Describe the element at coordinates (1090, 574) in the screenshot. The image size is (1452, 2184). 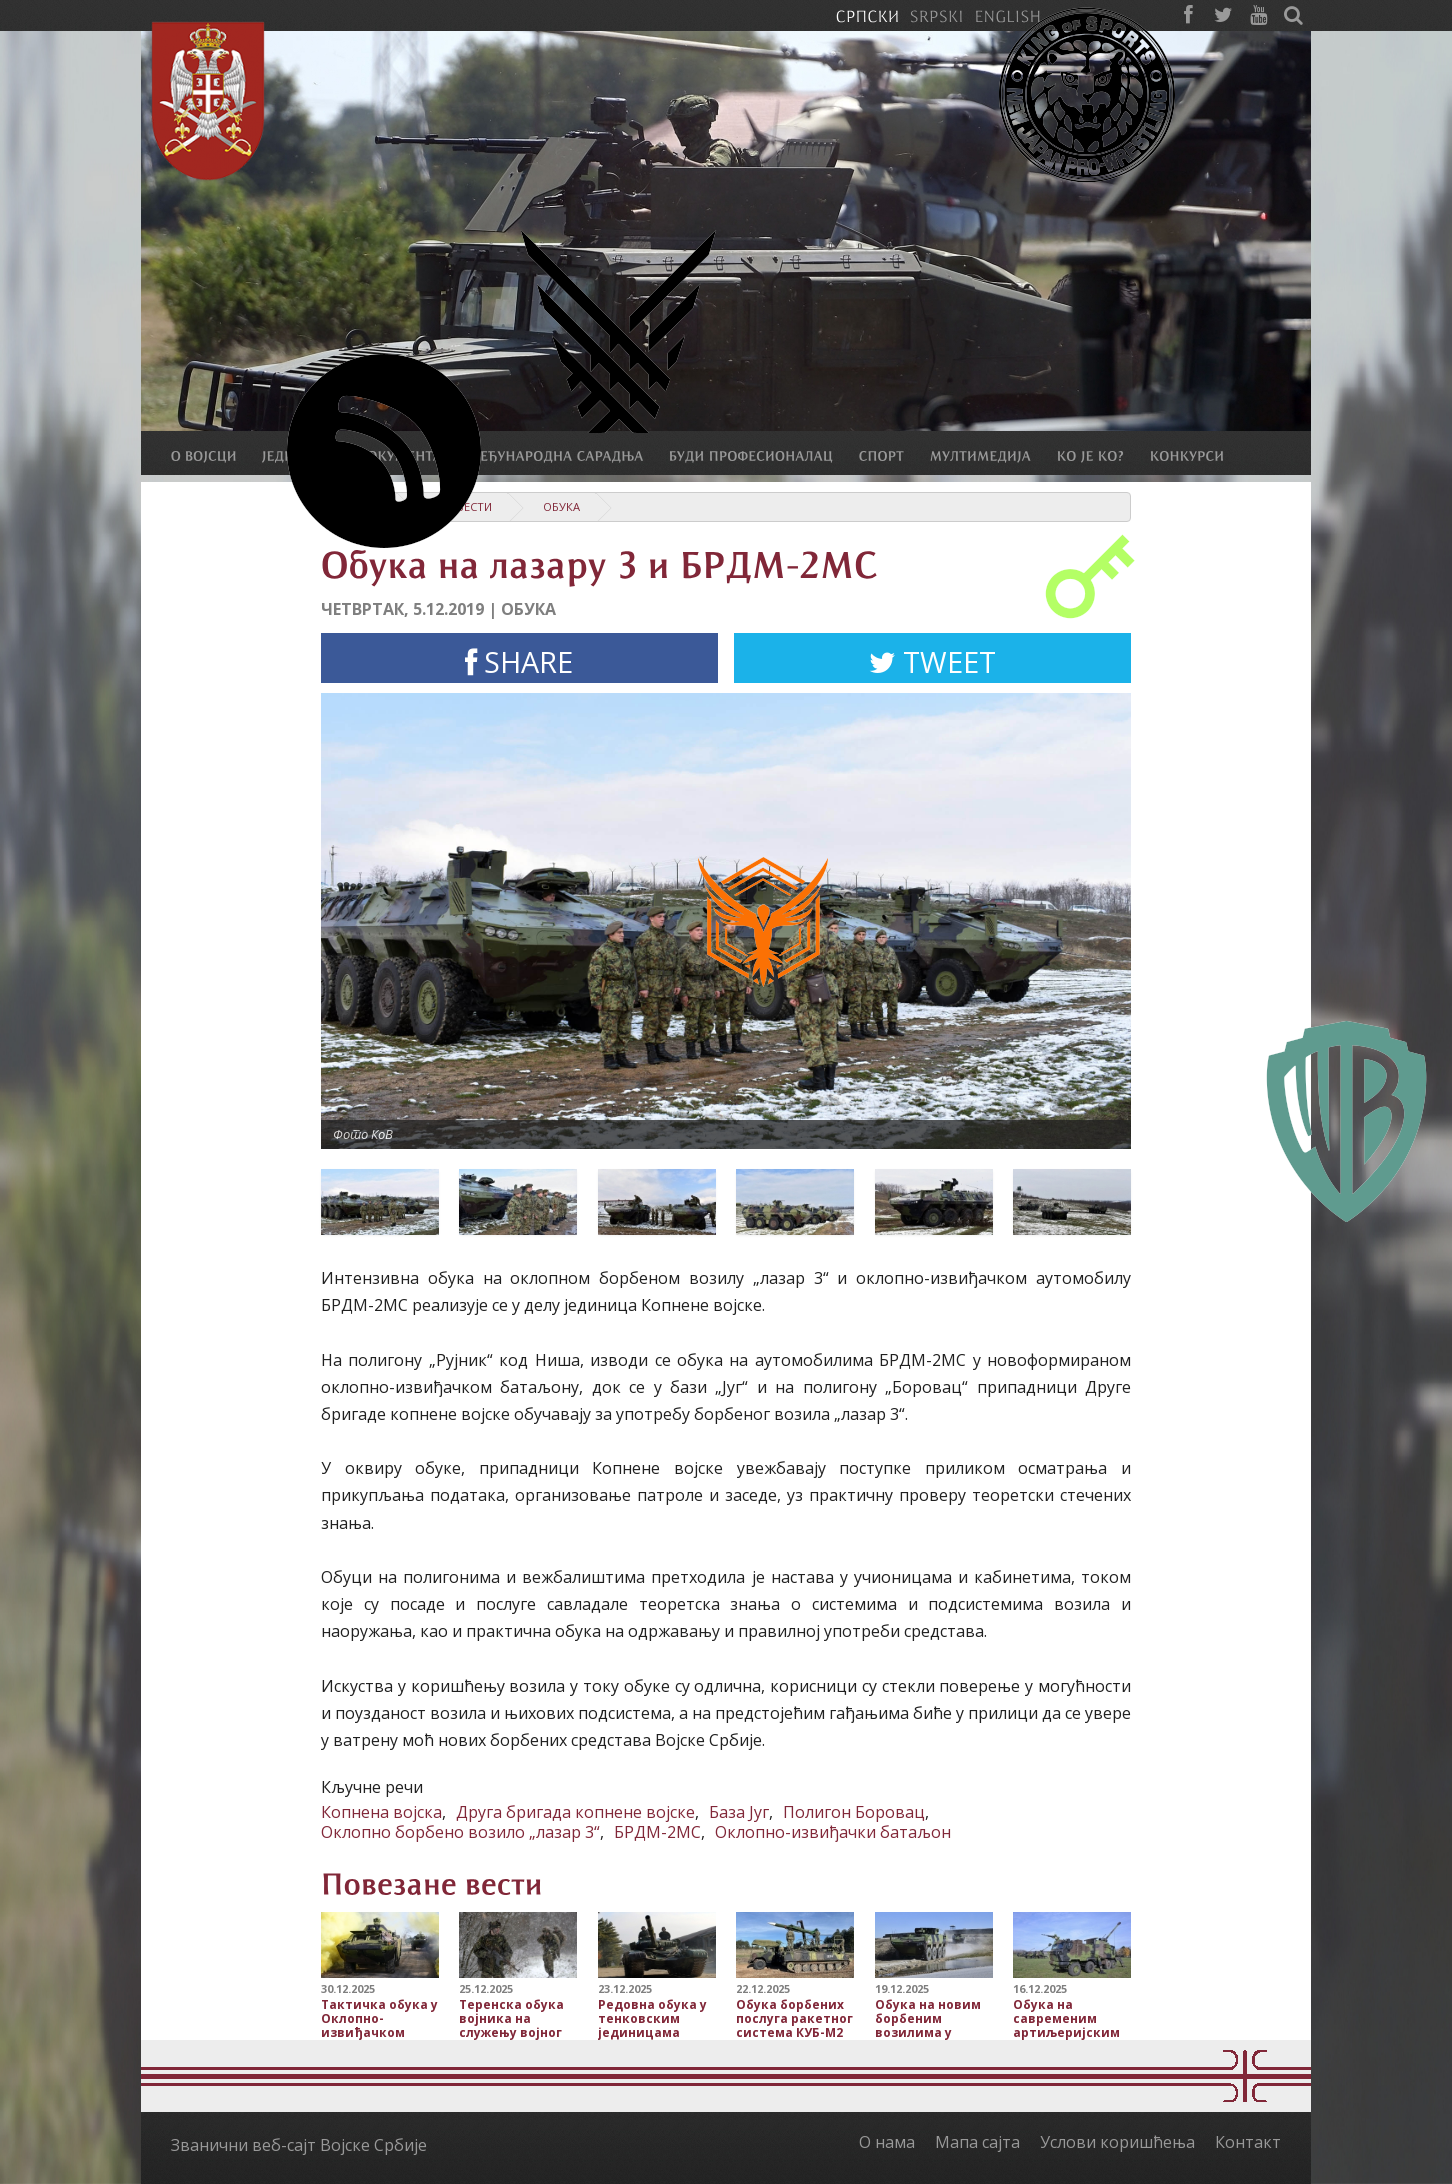
I see `access security or authentication settings` at that location.